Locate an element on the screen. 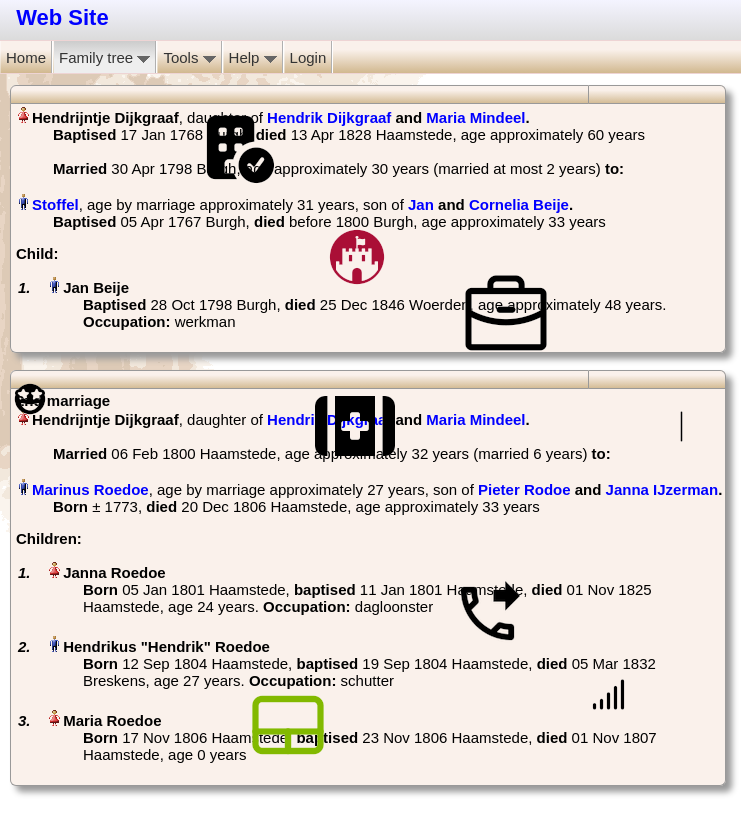  access touchpad settings is located at coordinates (288, 725).